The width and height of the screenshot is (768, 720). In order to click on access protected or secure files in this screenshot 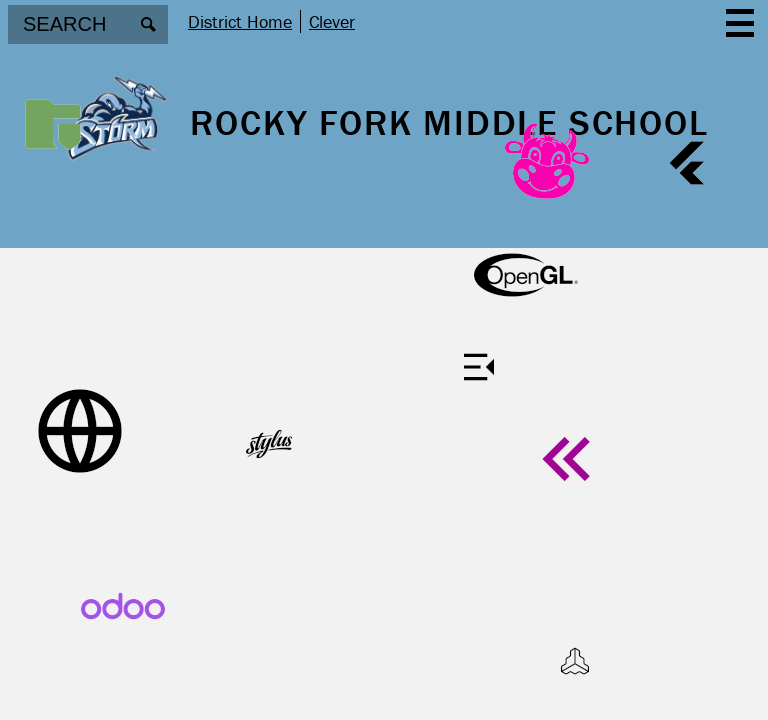, I will do `click(53, 124)`.